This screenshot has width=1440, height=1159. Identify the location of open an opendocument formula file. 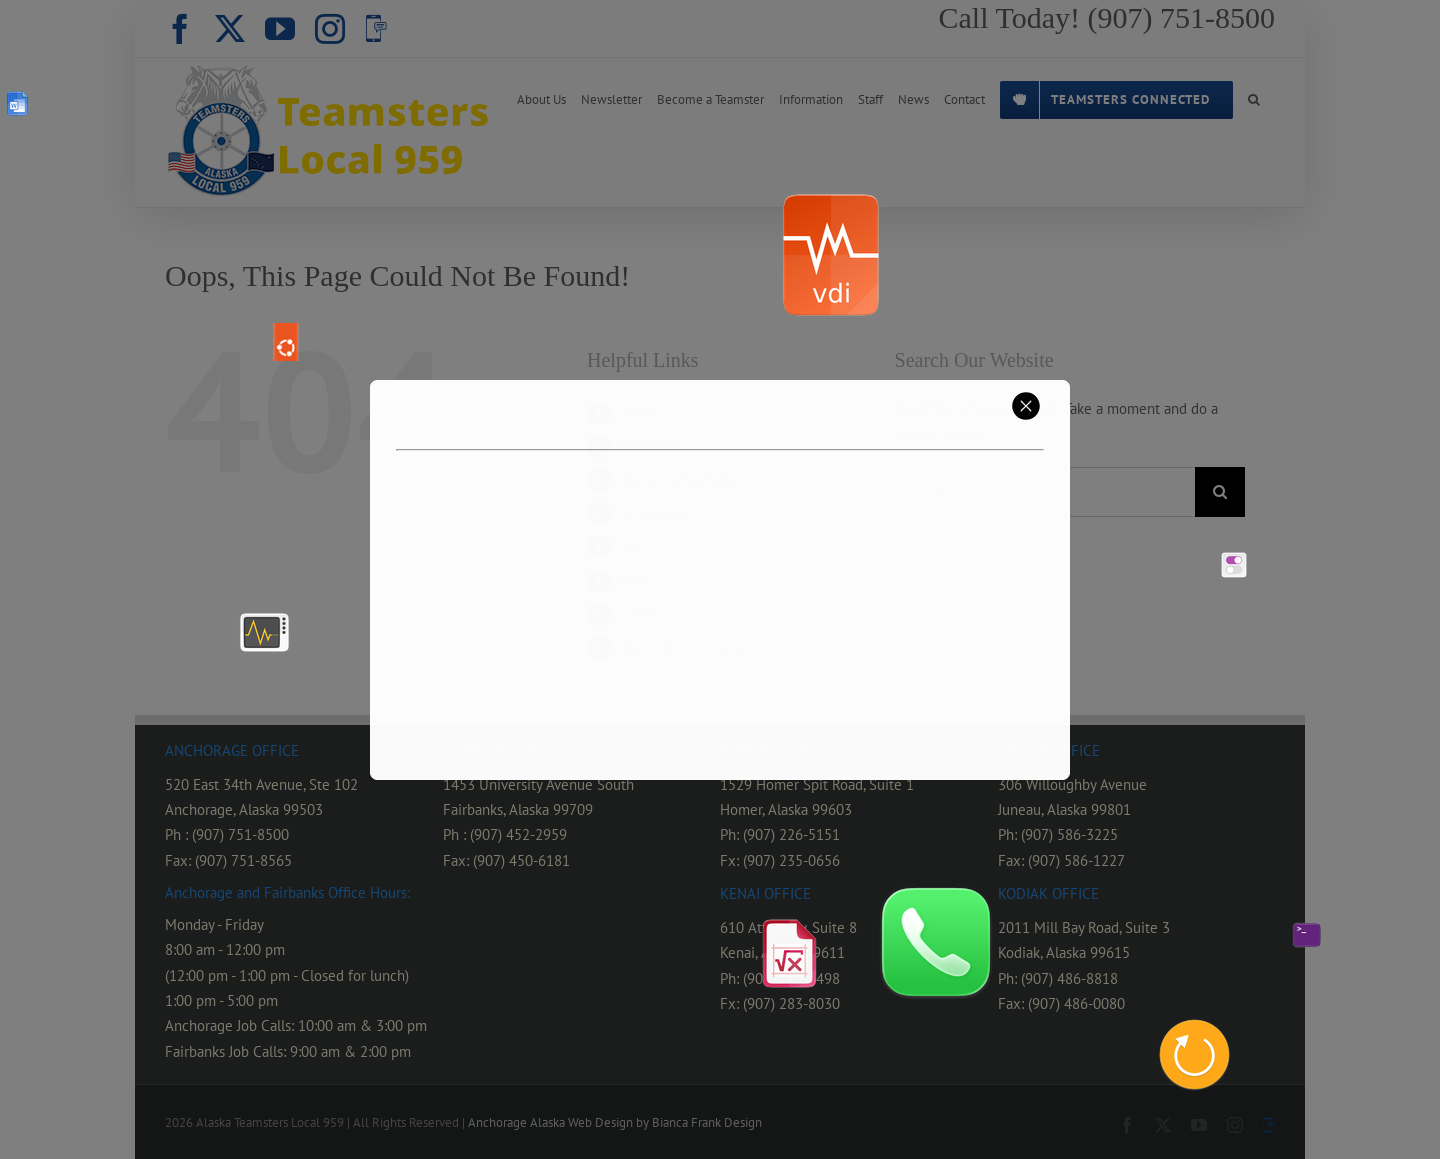
(789, 953).